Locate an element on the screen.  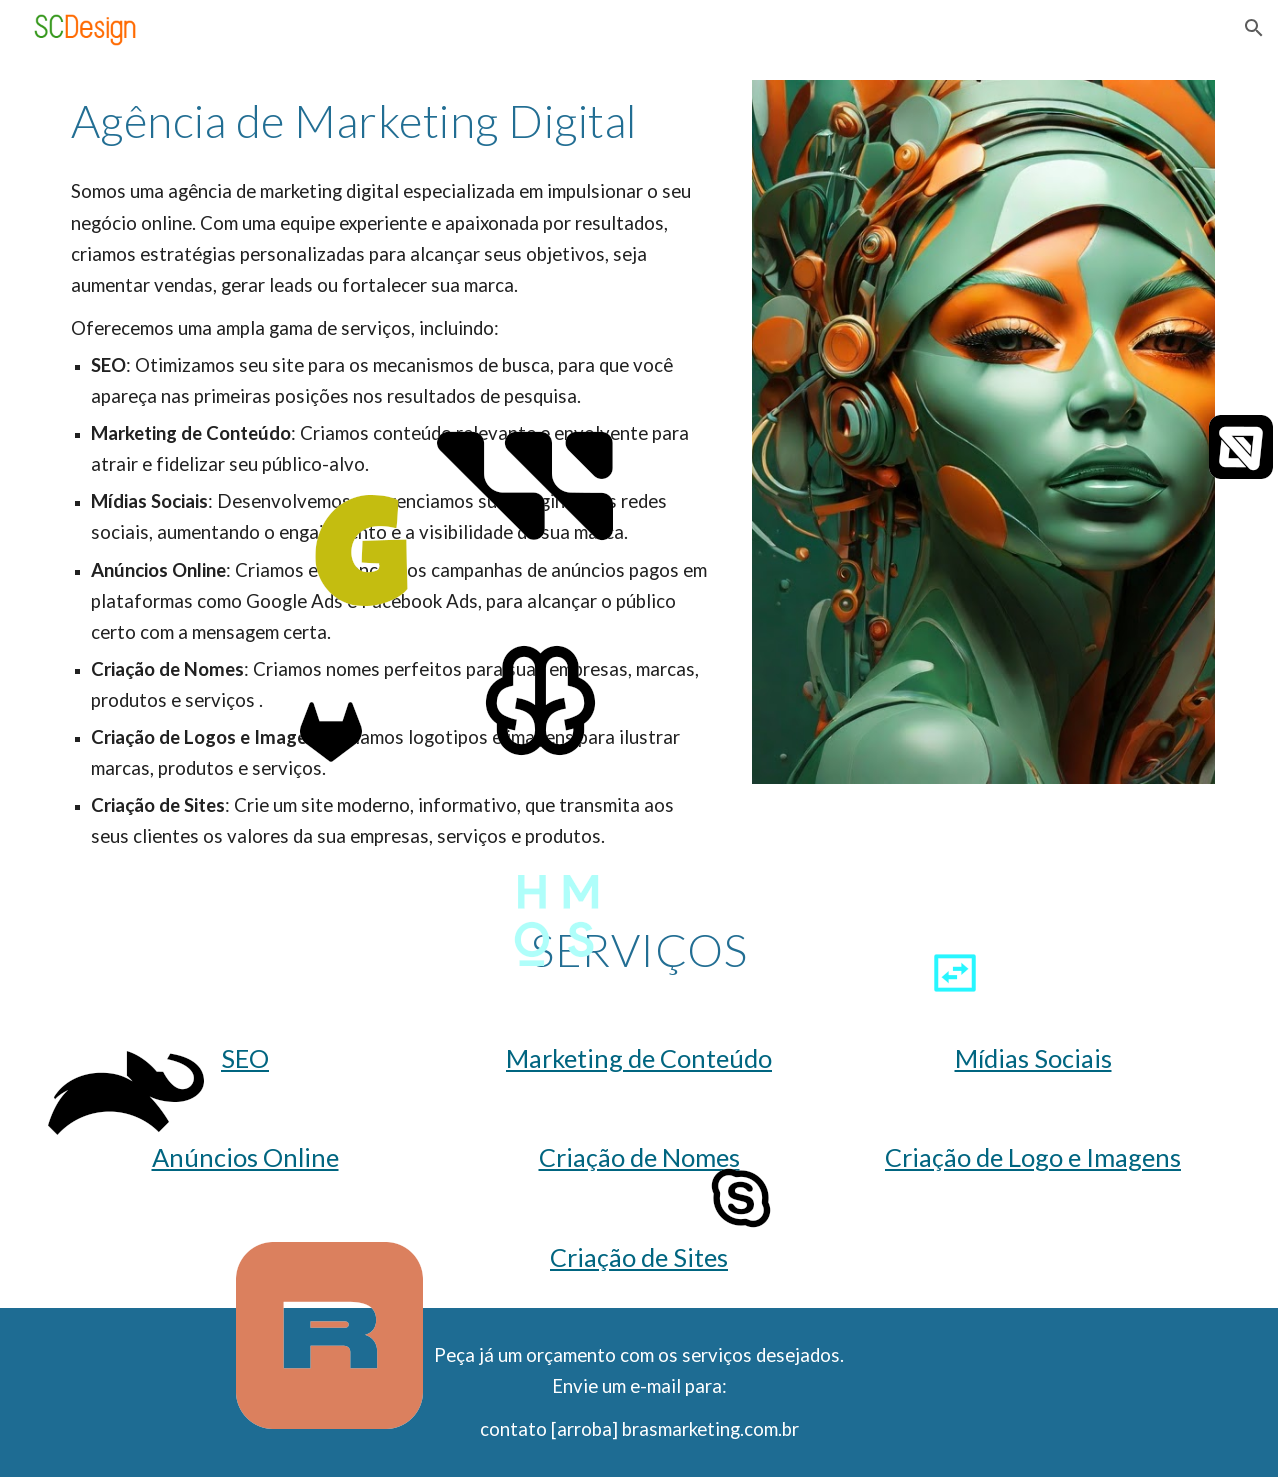
open the Grocy app is located at coordinates (361, 550).